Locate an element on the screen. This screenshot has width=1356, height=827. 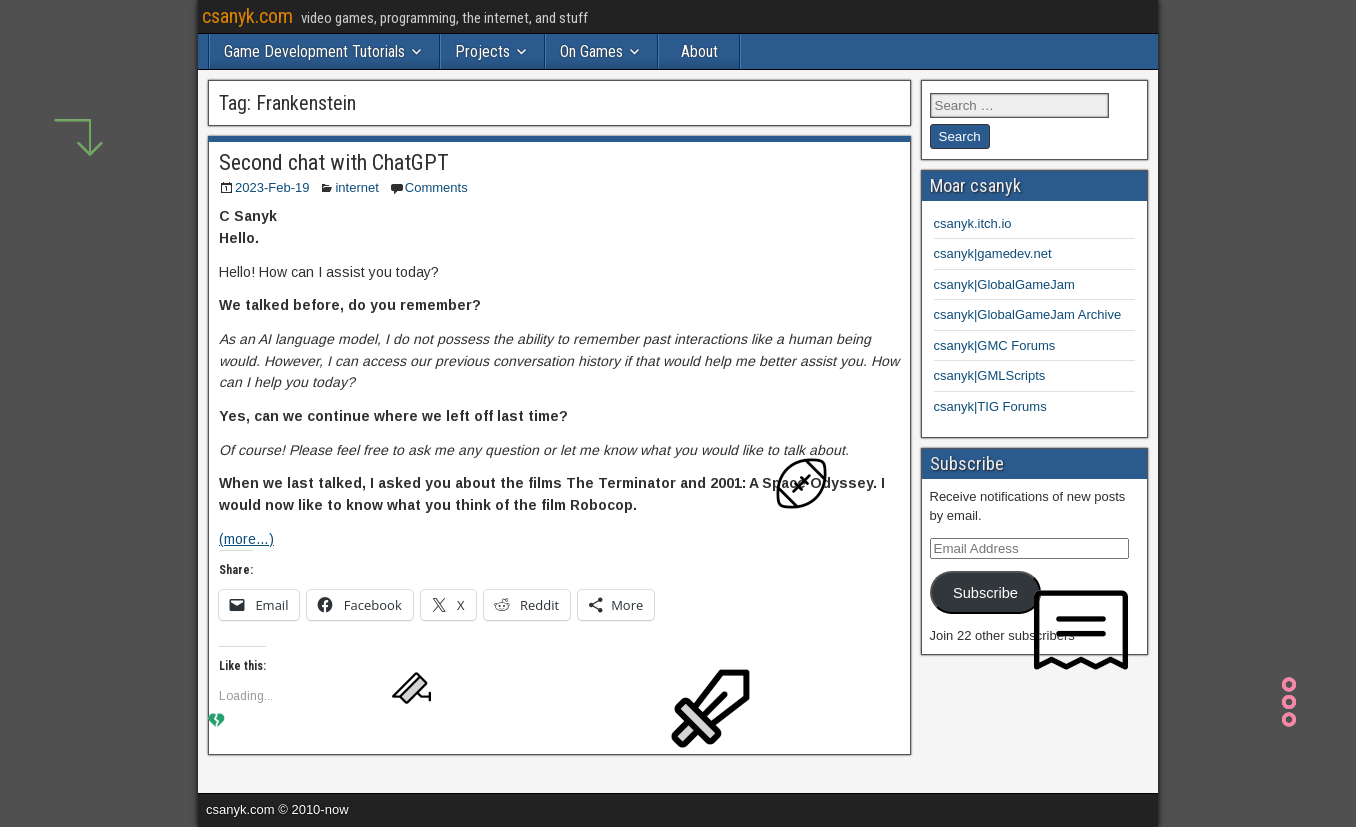
view purchase receipt or transaction history is located at coordinates (1081, 630).